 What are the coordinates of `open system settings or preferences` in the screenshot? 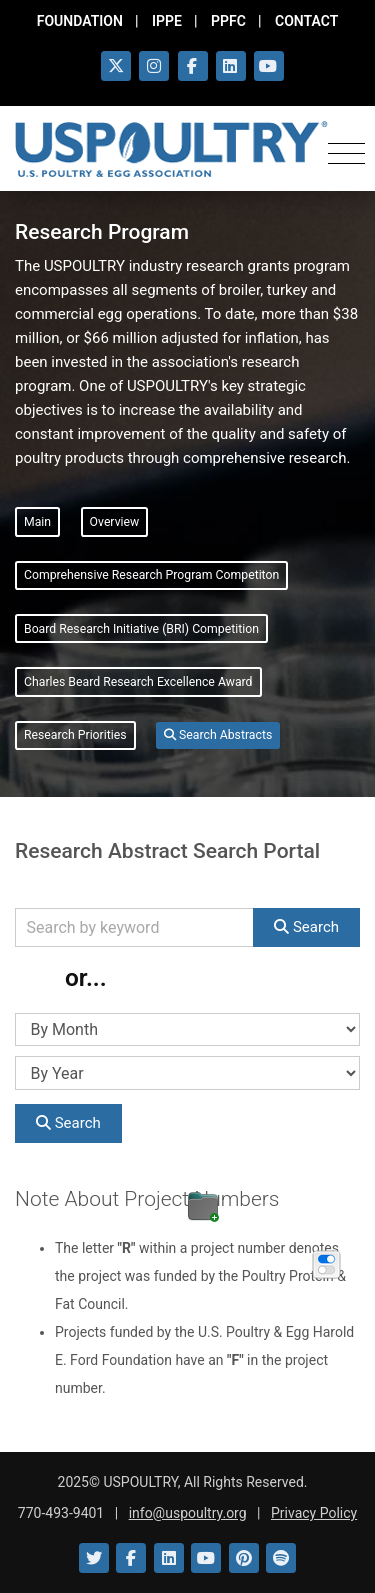 It's located at (326, 1264).